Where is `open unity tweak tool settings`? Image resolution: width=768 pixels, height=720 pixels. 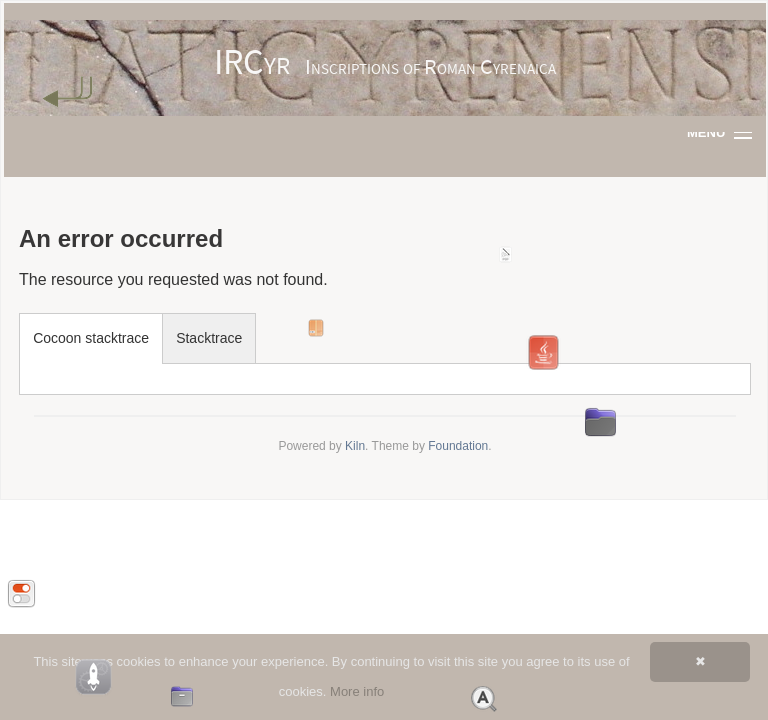 open unity tweak tool settings is located at coordinates (21, 593).